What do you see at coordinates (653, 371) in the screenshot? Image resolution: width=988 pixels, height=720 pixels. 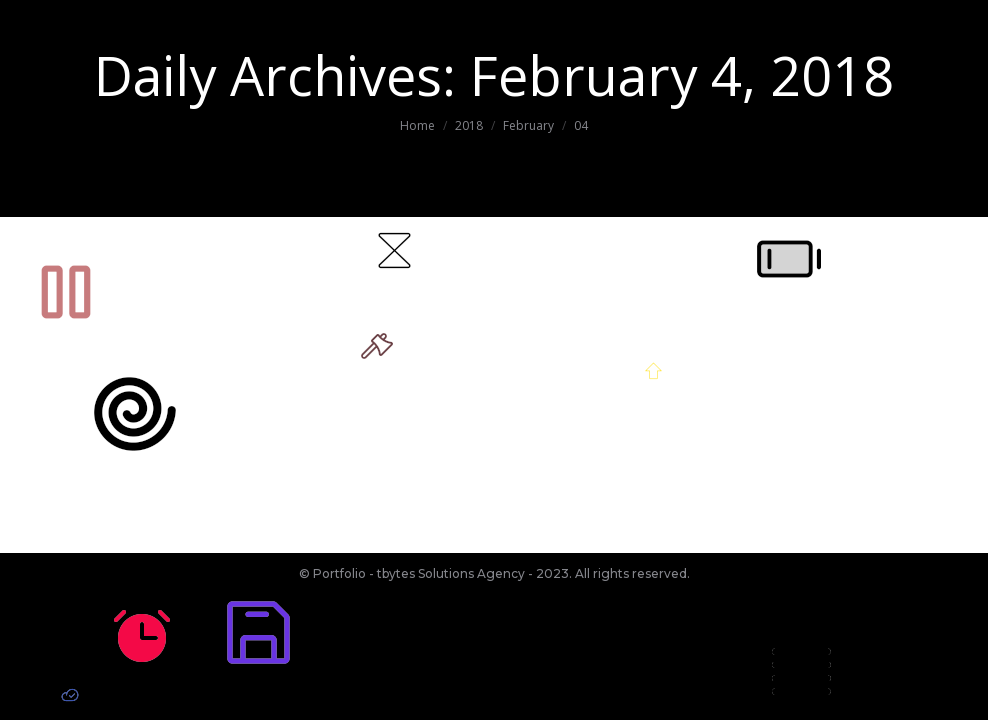 I see `upvote or like content` at bounding box center [653, 371].